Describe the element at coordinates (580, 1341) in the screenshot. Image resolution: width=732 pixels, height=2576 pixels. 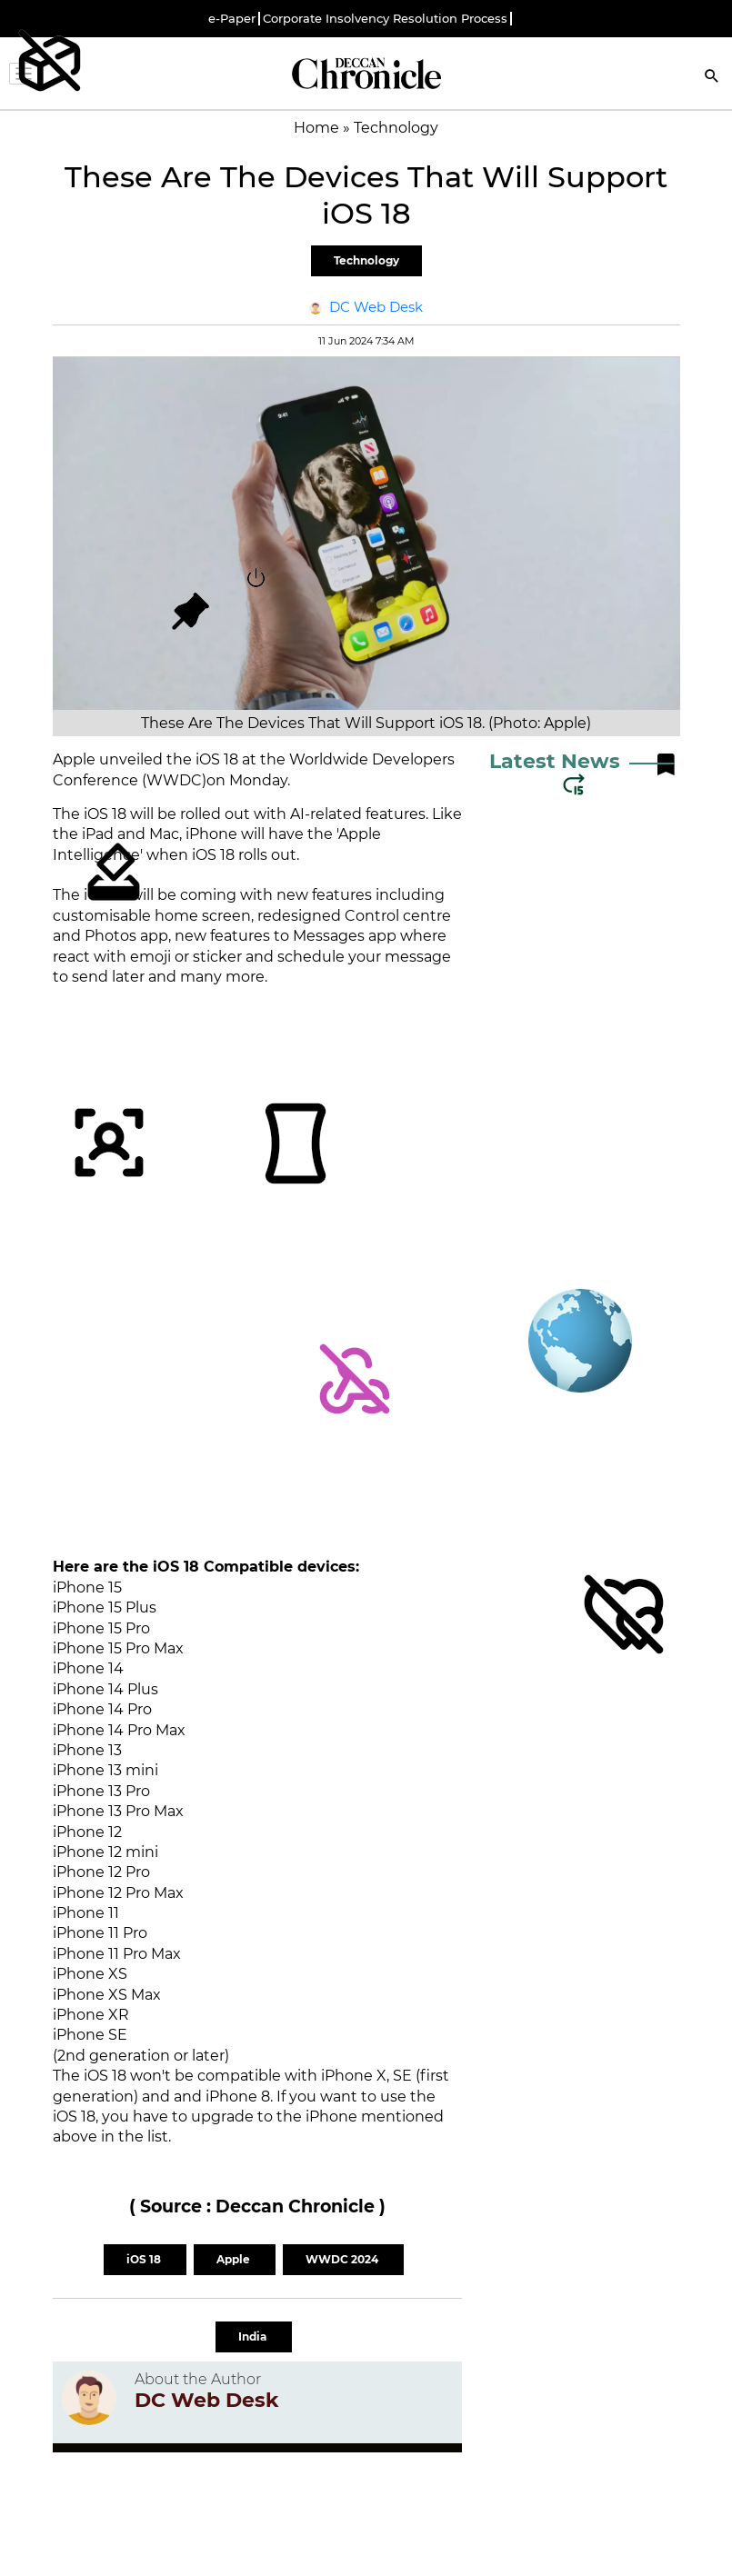
I see `access global or international settings` at that location.